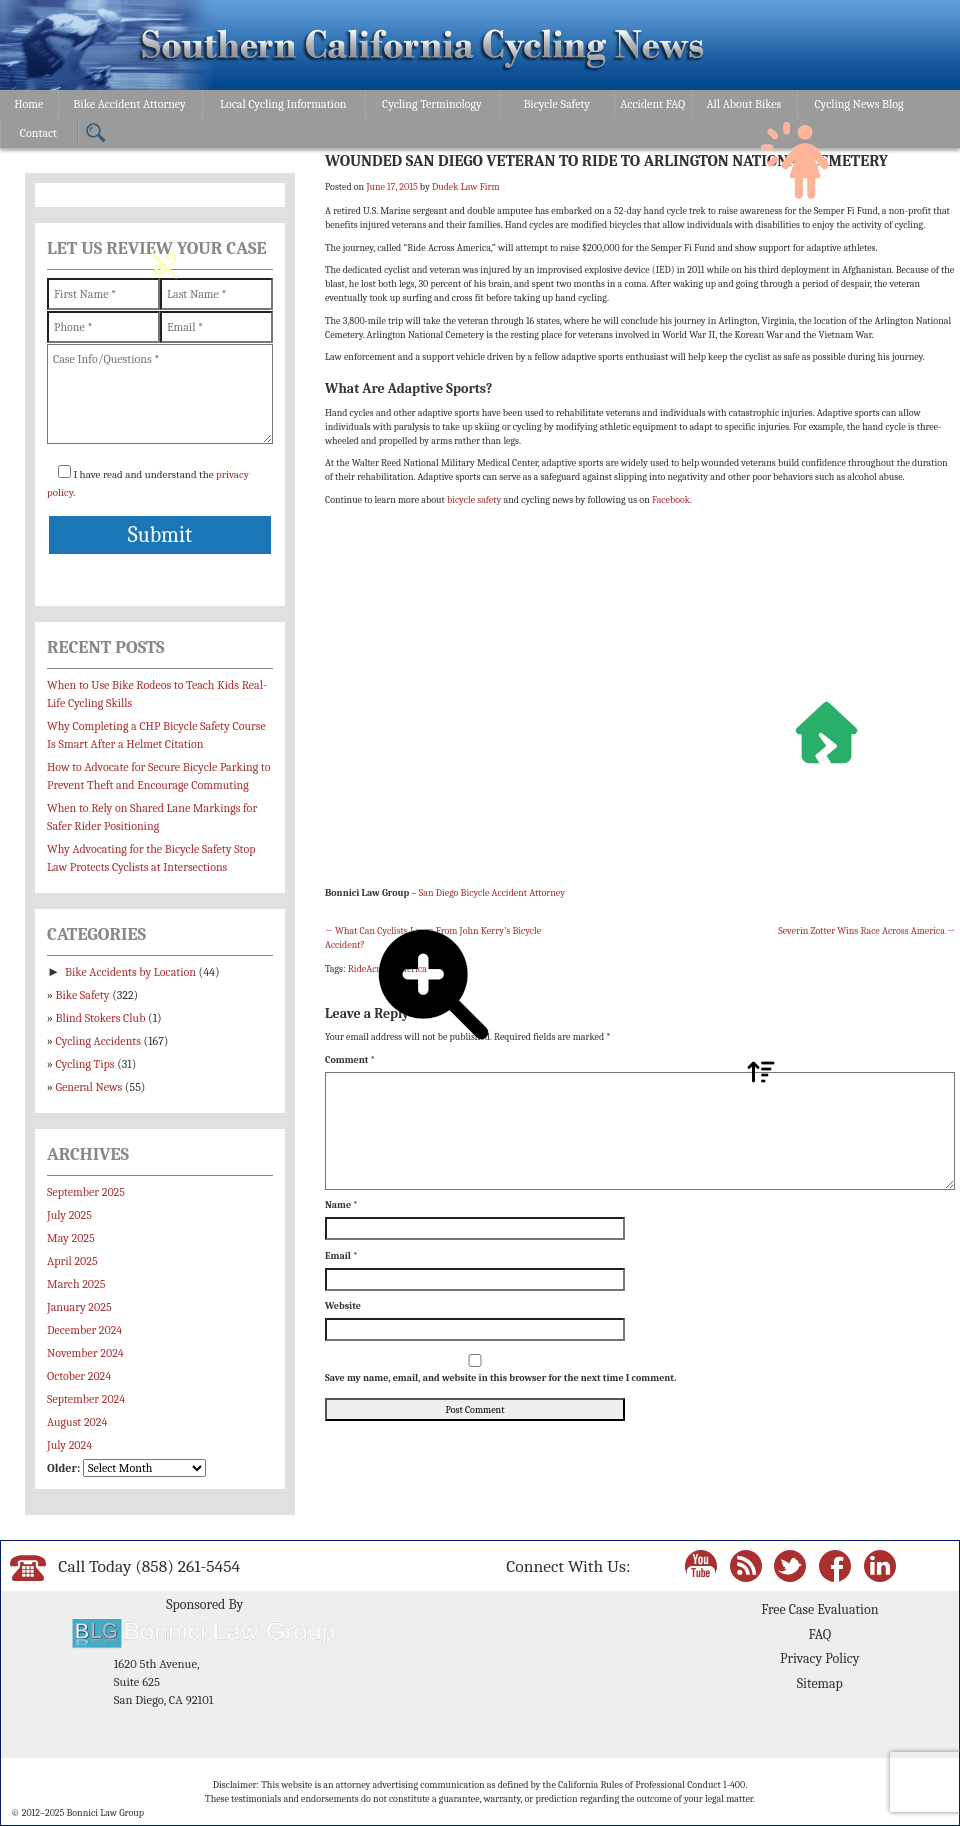  I want to click on disable combat mode, so click(164, 265).